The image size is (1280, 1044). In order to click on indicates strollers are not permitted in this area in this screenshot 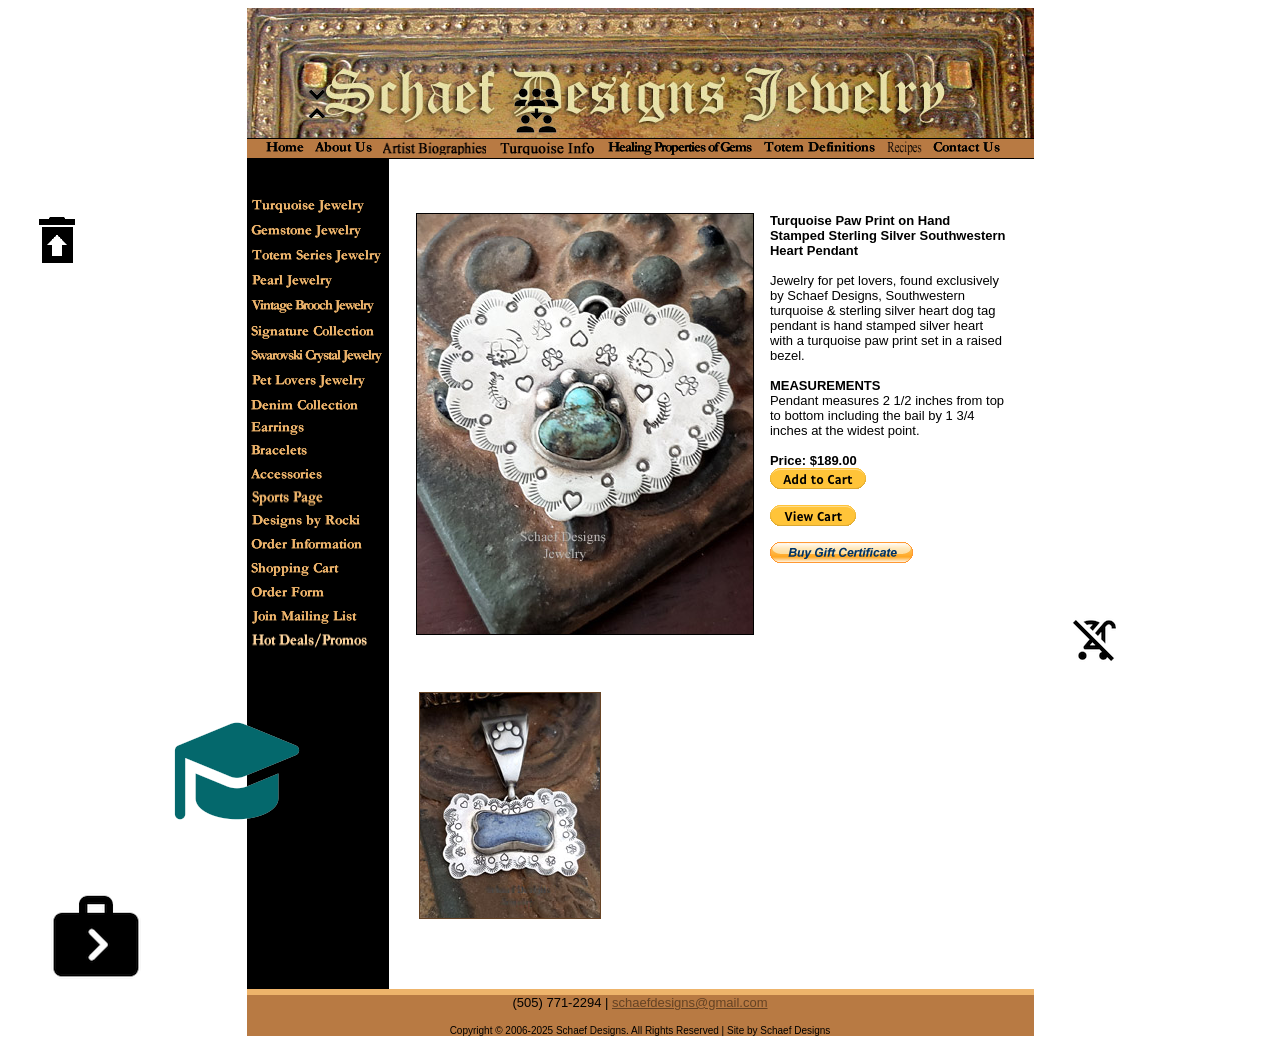, I will do `click(1095, 639)`.